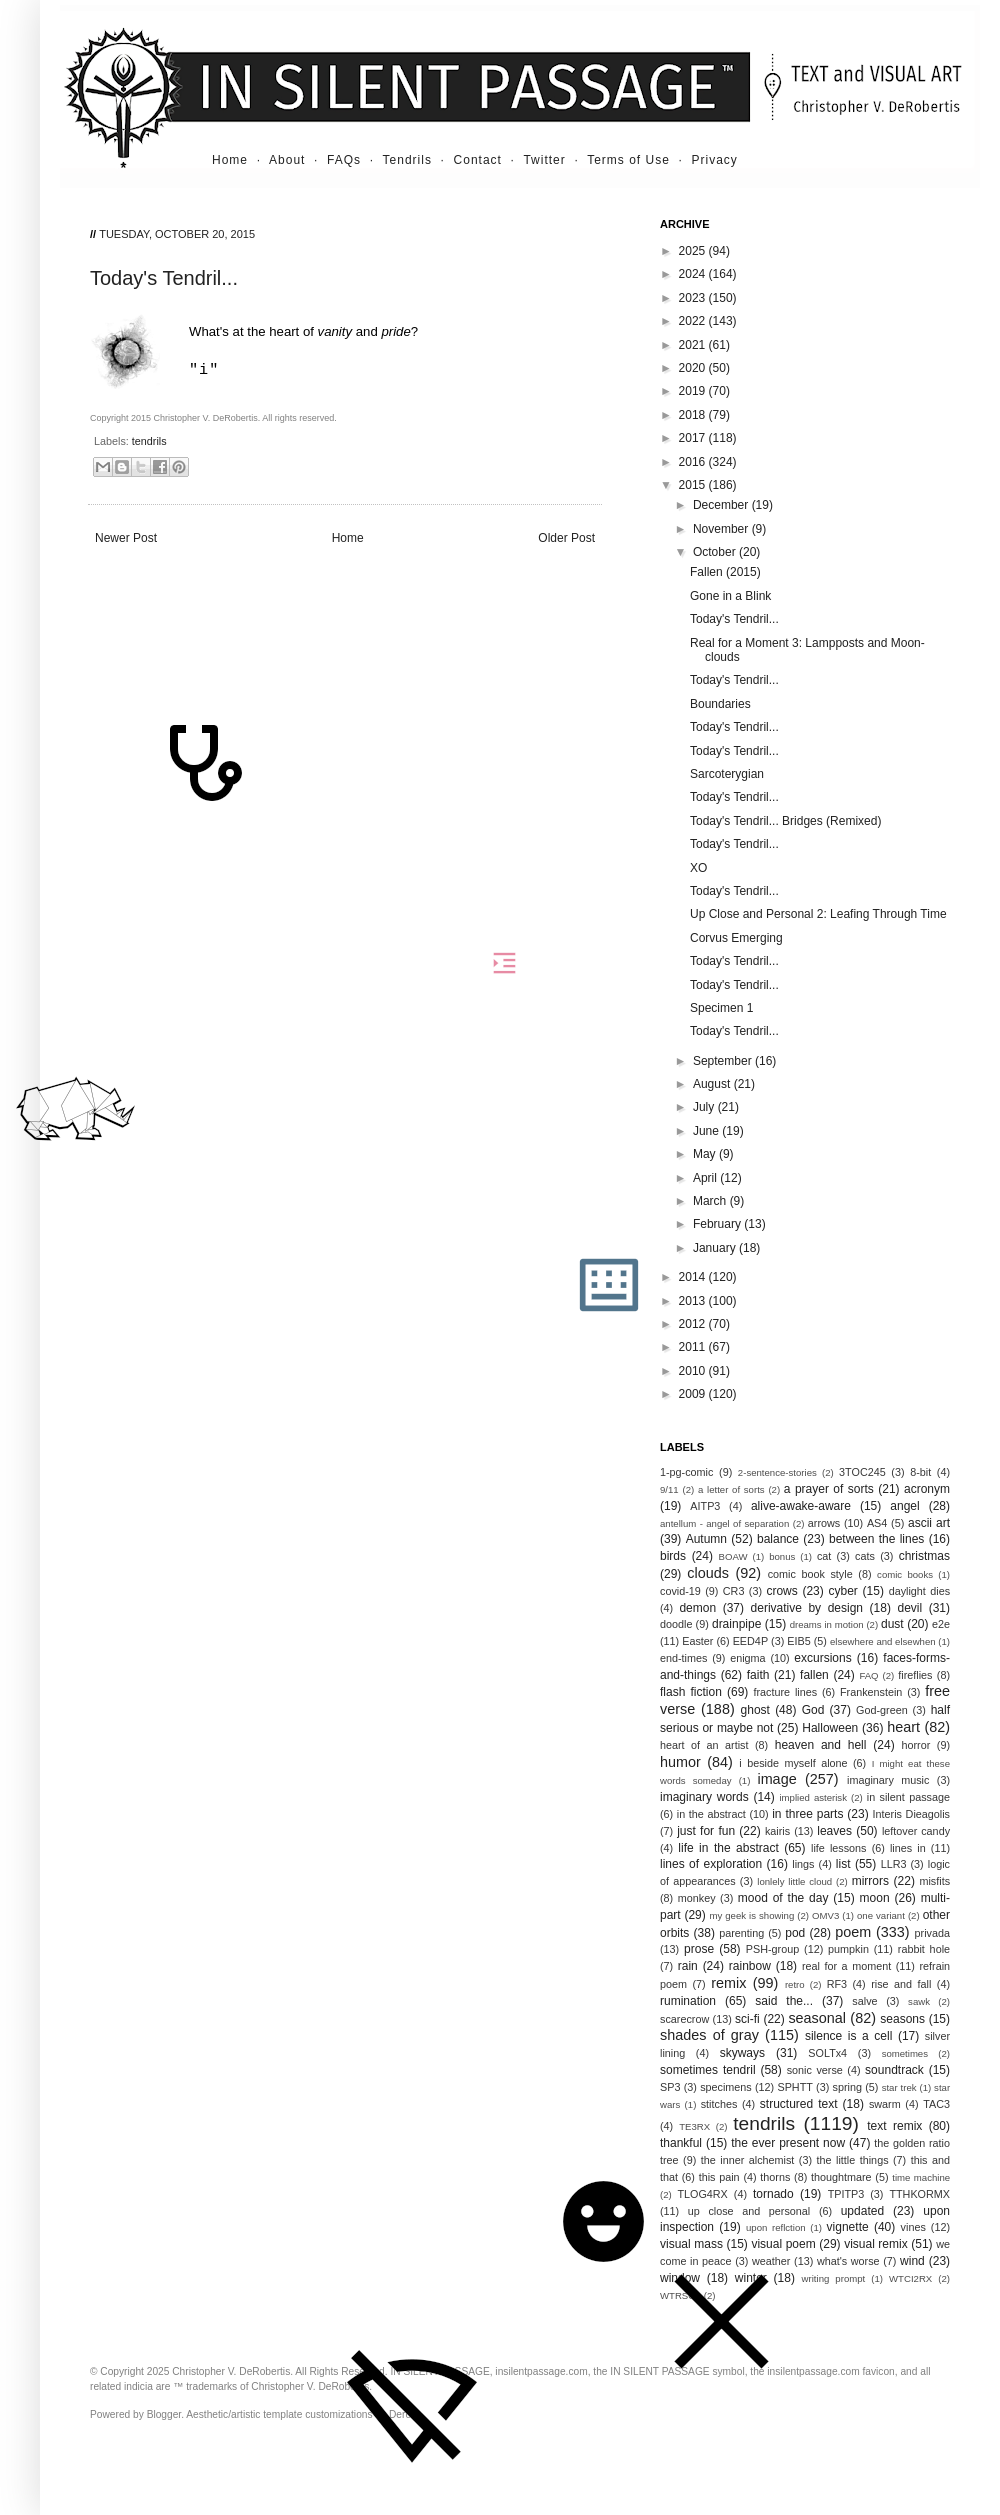 Image resolution: width=1000 pixels, height=2515 pixels. Describe the element at coordinates (609, 1285) in the screenshot. I see `open on-screen keyboard` at that location.